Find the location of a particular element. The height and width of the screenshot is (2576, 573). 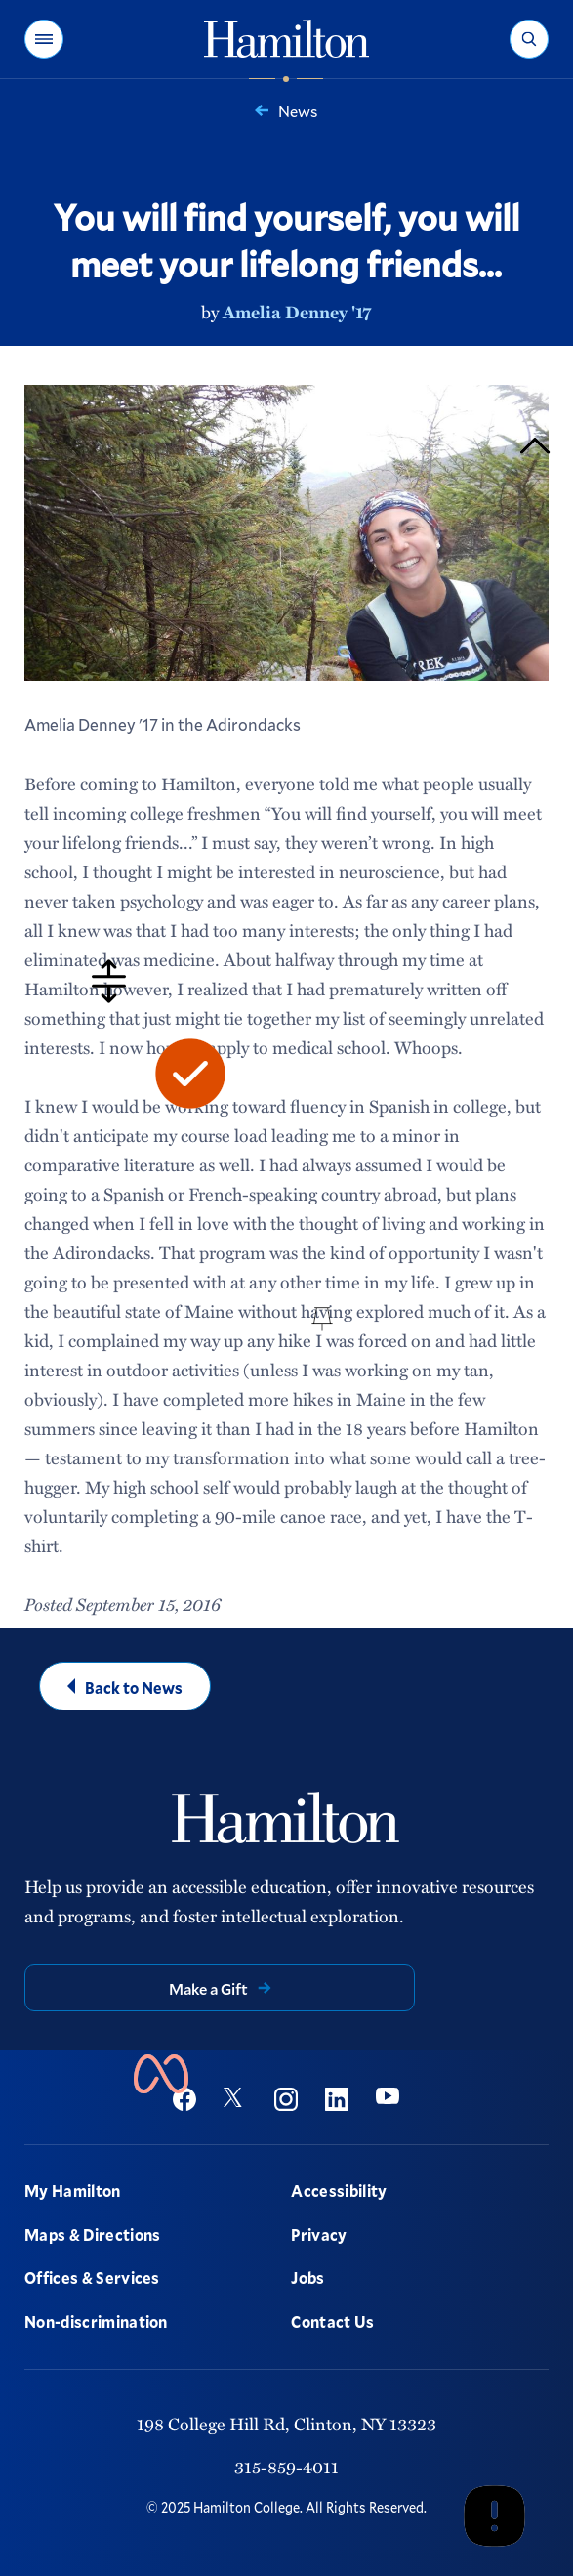

collapse an expanded section is located at coordinates (535, 445).